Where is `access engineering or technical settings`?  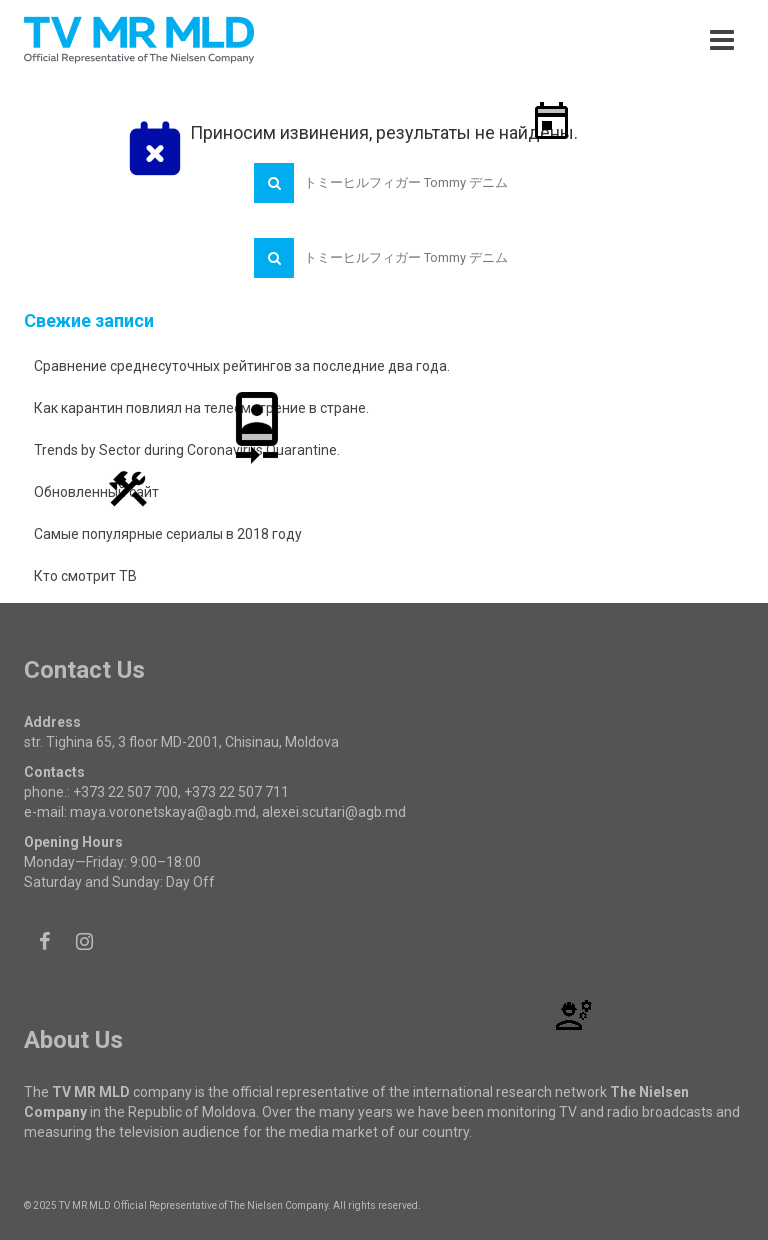
access engineering or technical settings is located at coordinates (574, 1015).